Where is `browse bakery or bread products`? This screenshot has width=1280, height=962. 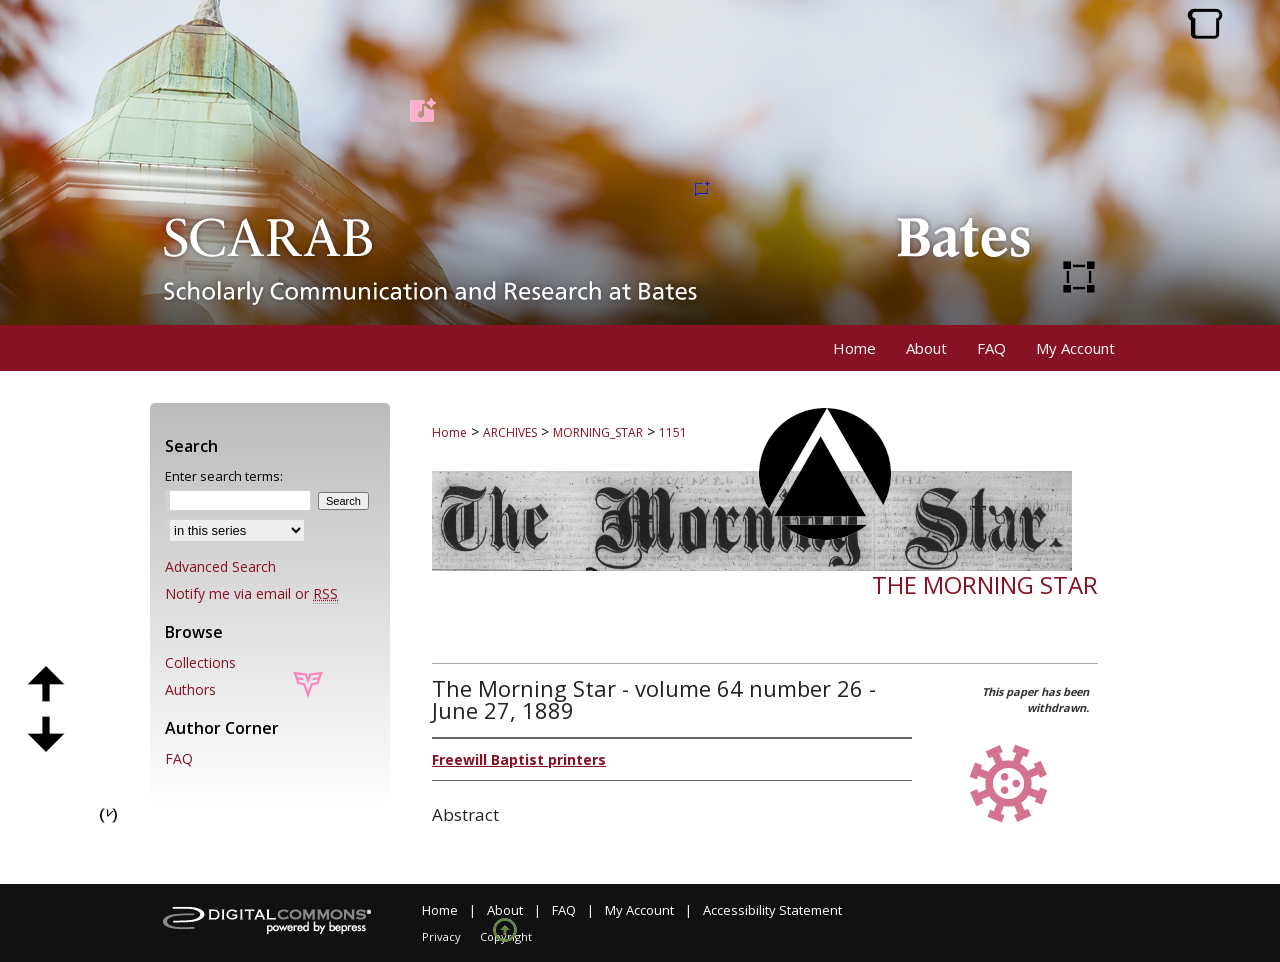 browse bakery or bread products is located at coordinates (1205, 23).